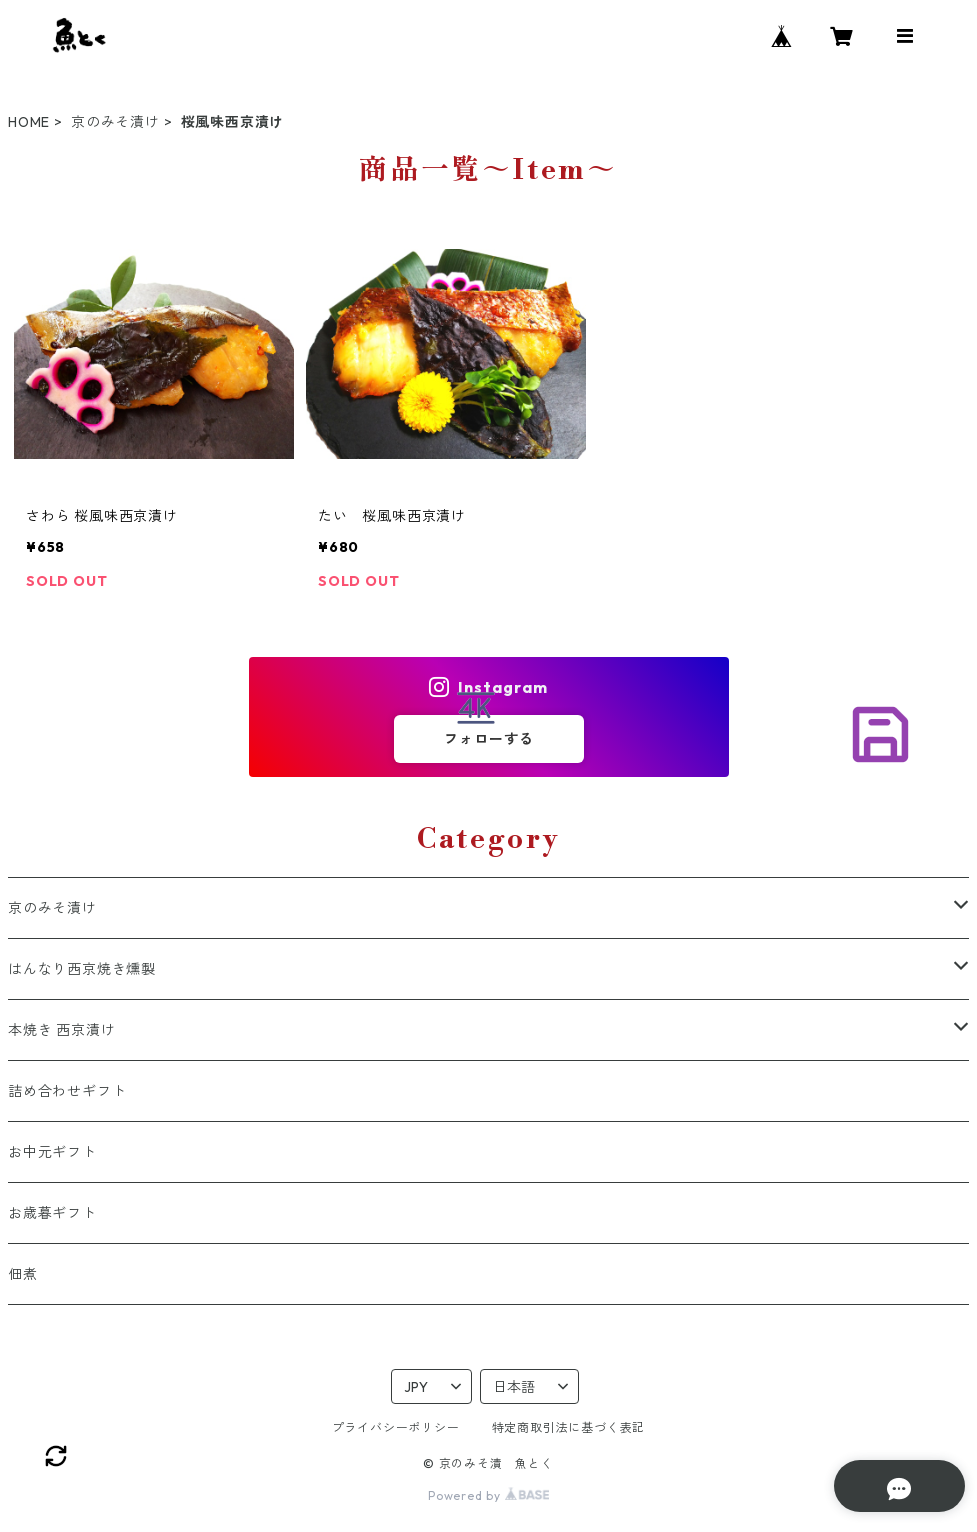 This screenshot has height=1532, width=977. I want to click on indicates 4K video resolution quality, so click(476, 708).